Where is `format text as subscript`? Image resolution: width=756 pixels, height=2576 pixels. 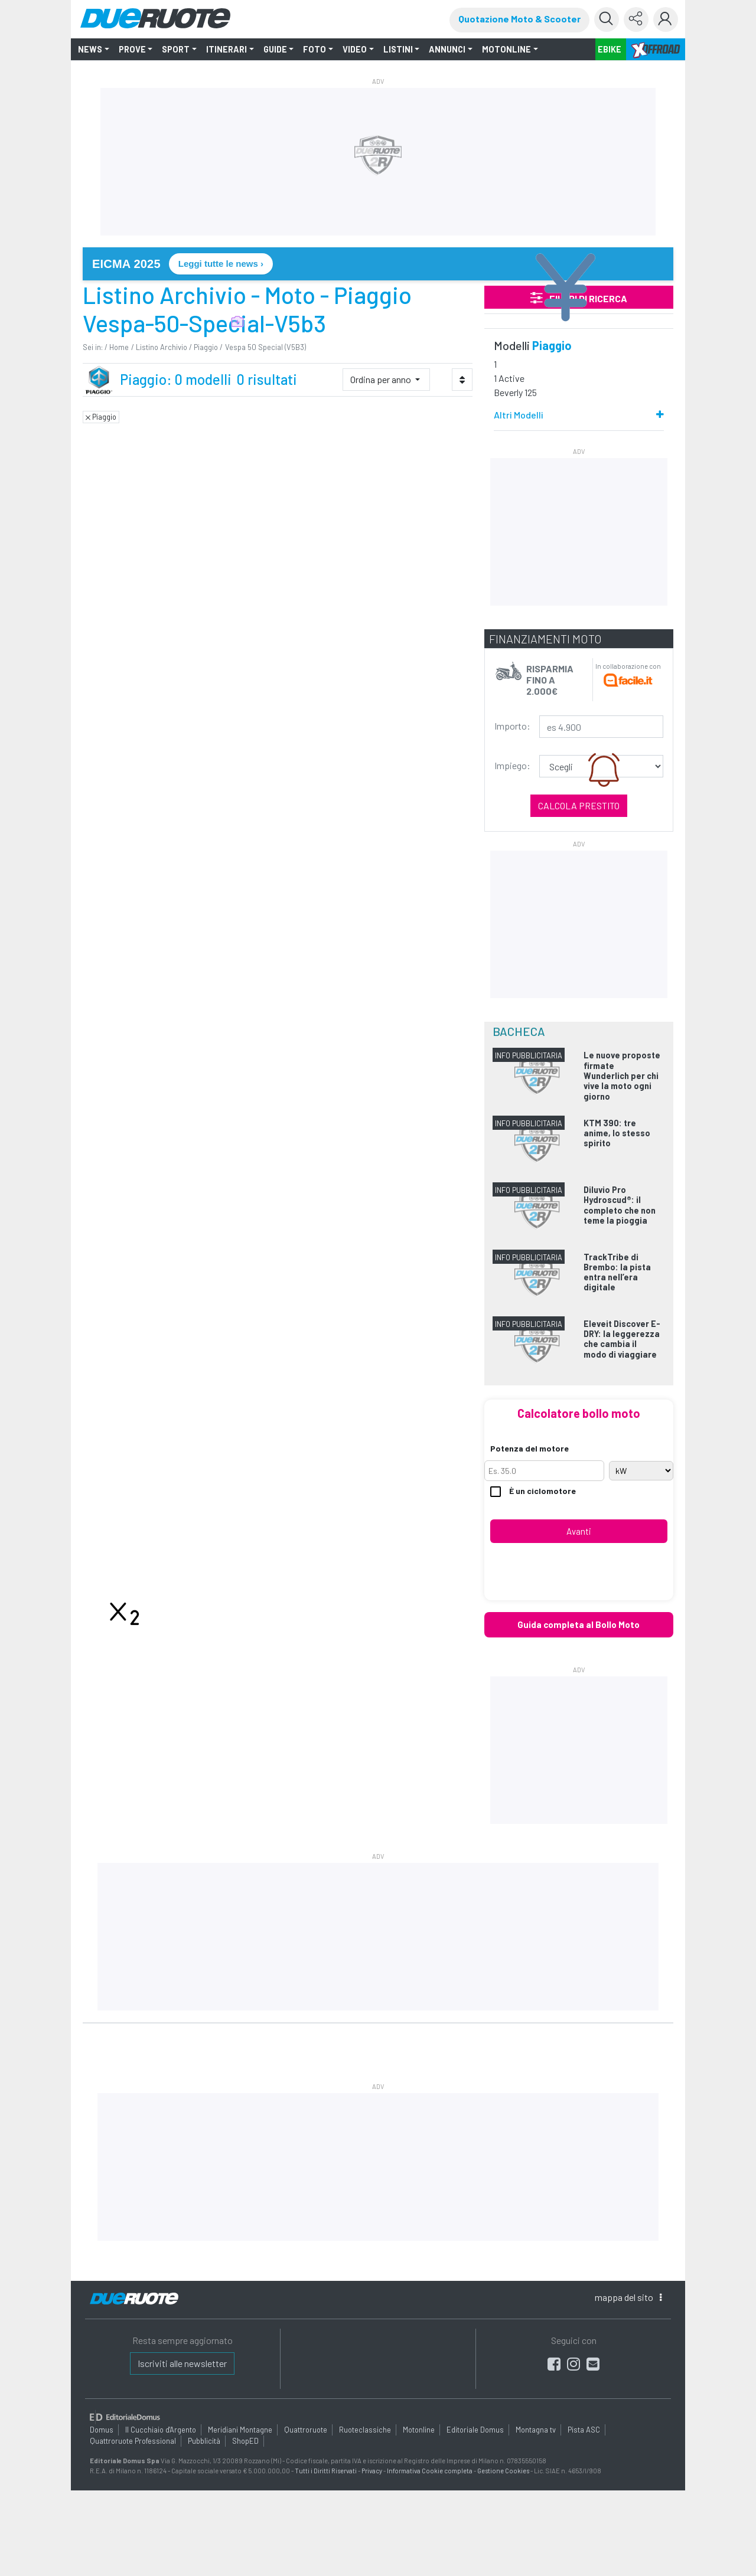 format text as subscript is located at coordinates (123, 1613).